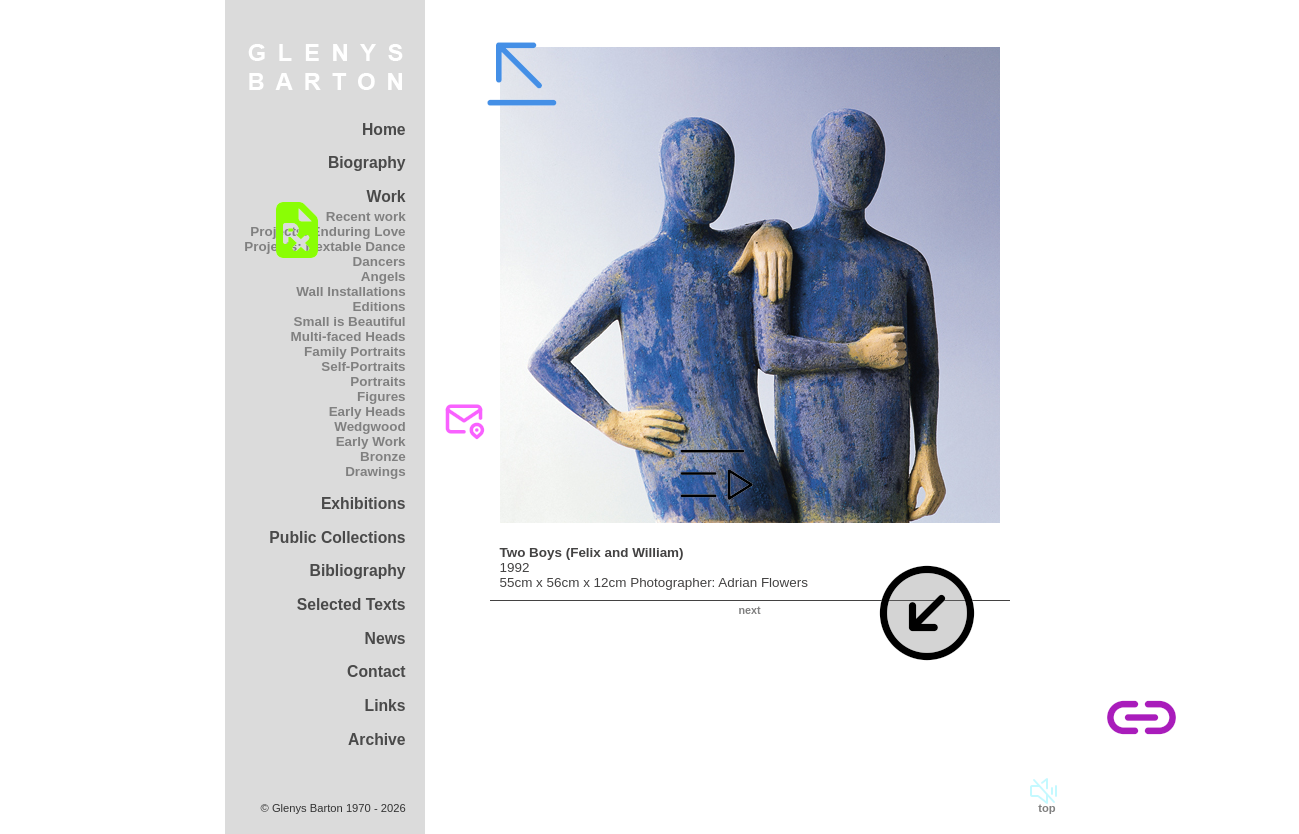  Describe the element at coordinates (1043, 791) in the screenshot. I see `mute audio` at that location.